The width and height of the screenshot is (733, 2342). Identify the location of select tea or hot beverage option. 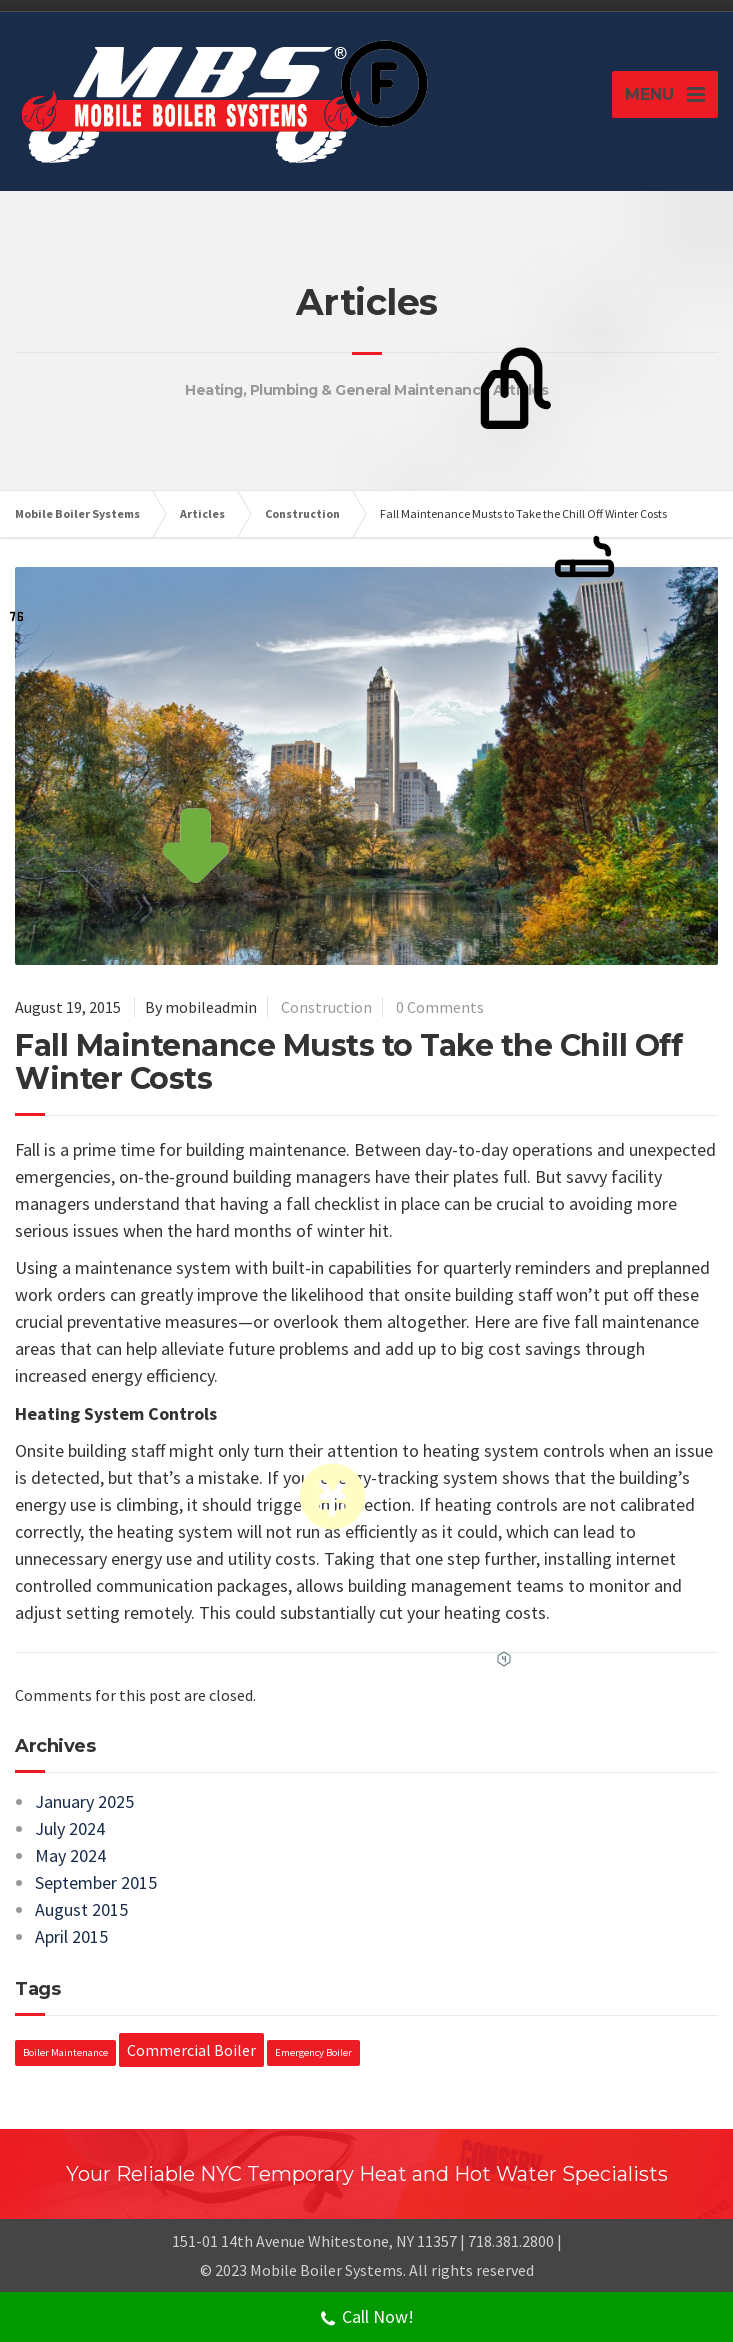
(513, 391).